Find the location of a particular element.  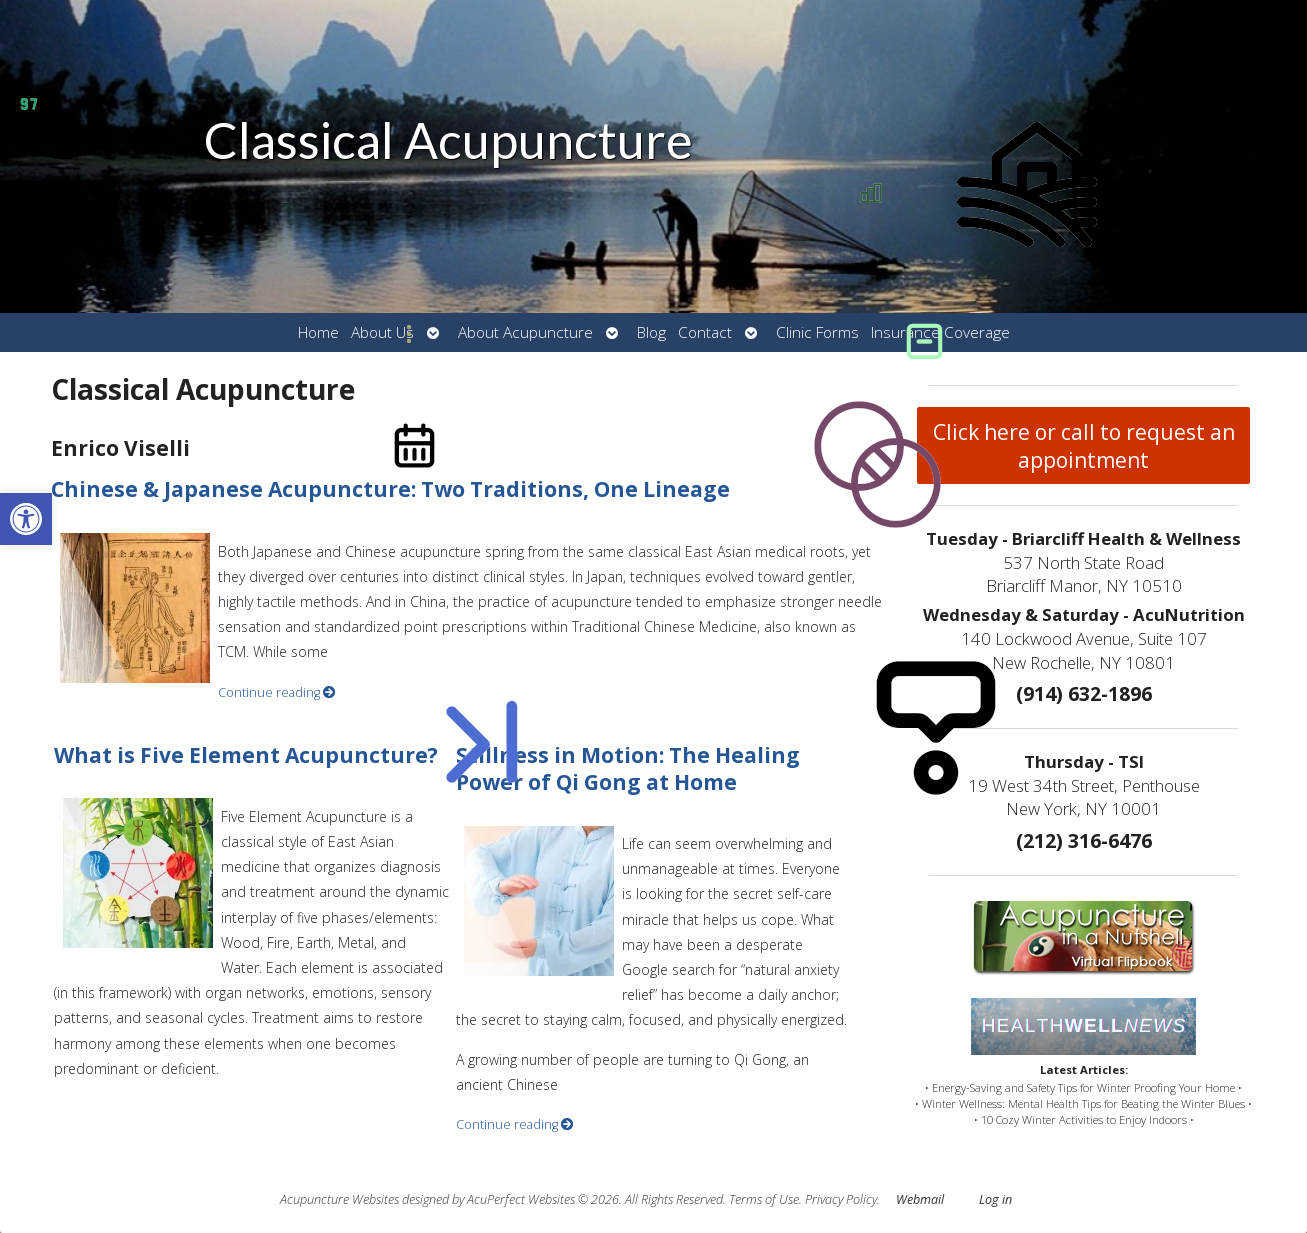

open more options menu is located at coordinates (409, 334).